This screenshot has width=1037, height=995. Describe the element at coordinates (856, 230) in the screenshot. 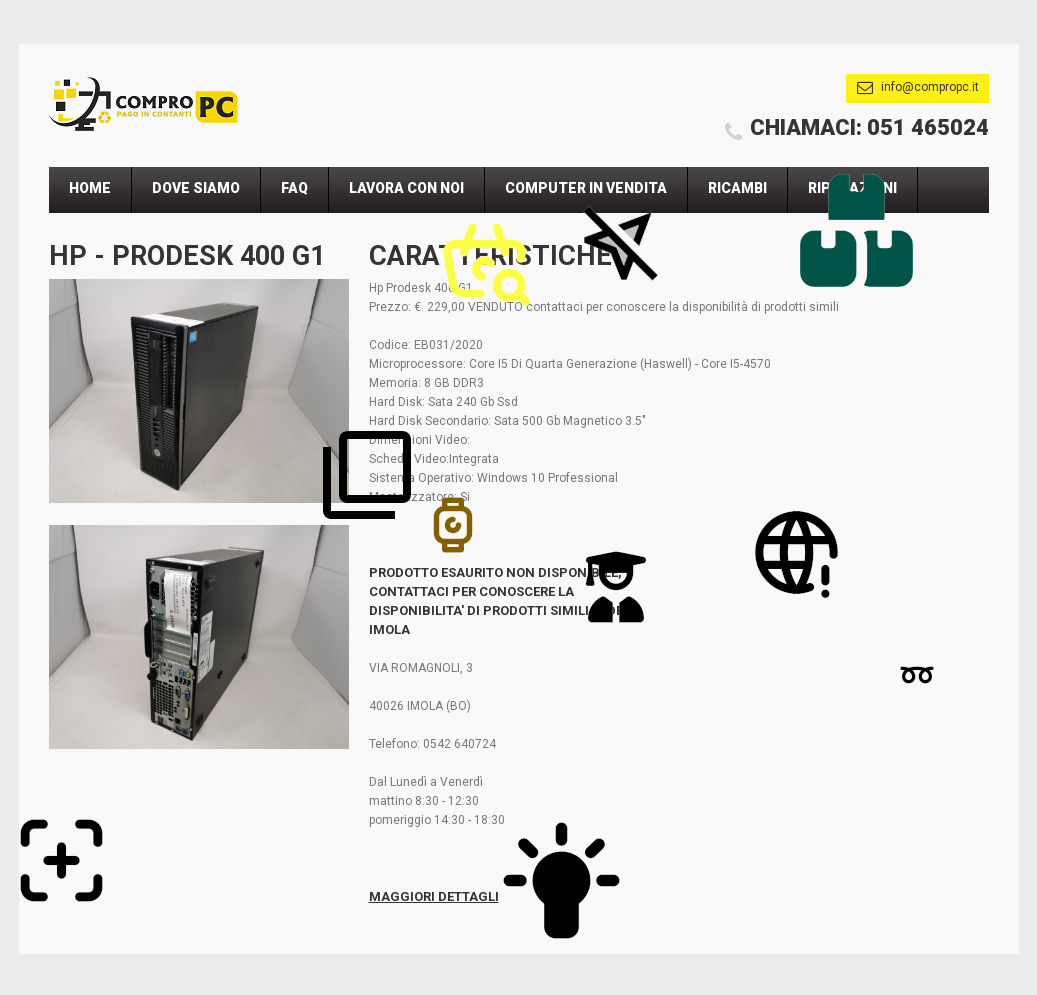

I see `view inventory or stock items` at that location.